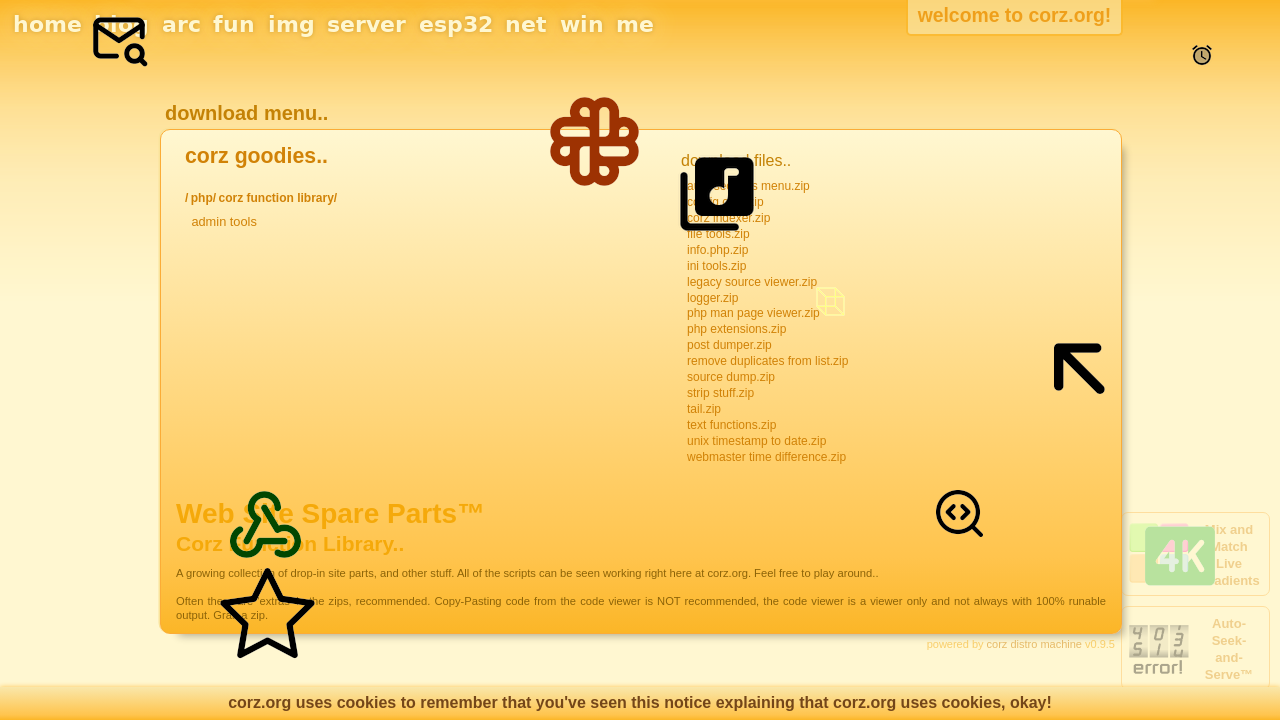 The image size is (1280, 720). What do you see at coordinates (267, 617) in the screenshot?
I see `add item to favorites` at bounding box center [267, 617].